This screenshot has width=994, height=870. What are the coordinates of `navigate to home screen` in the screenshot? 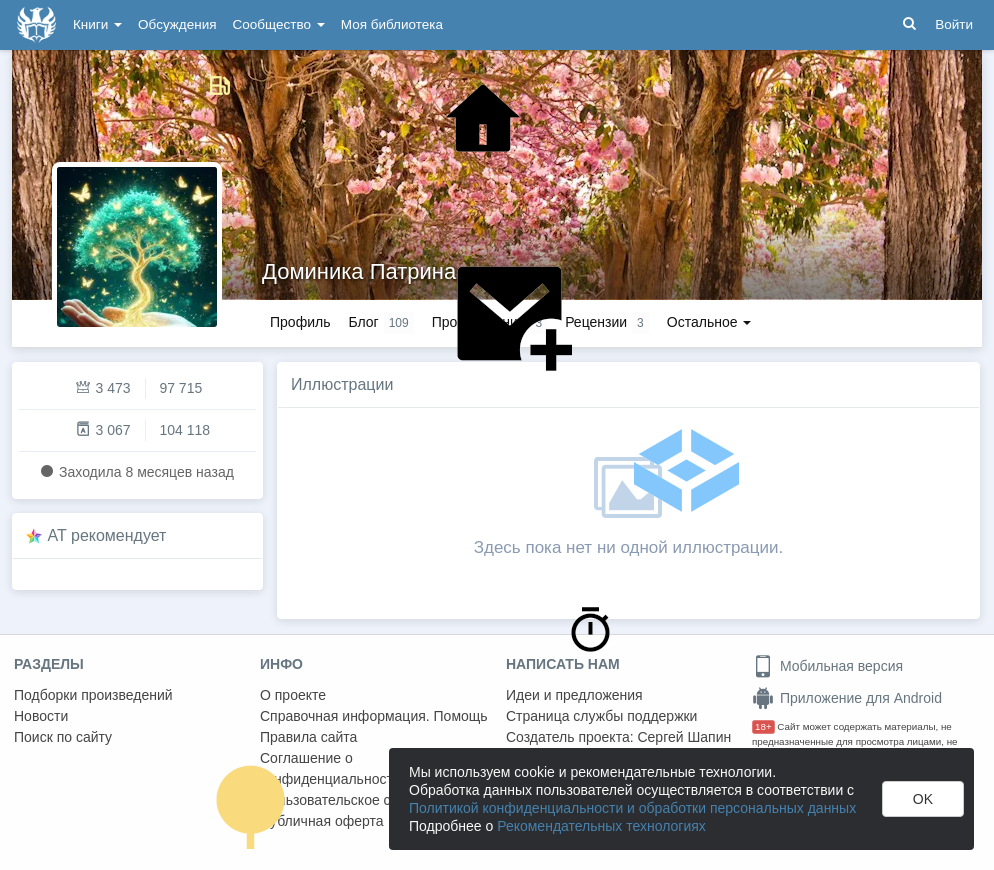 It's located at (483, 121).